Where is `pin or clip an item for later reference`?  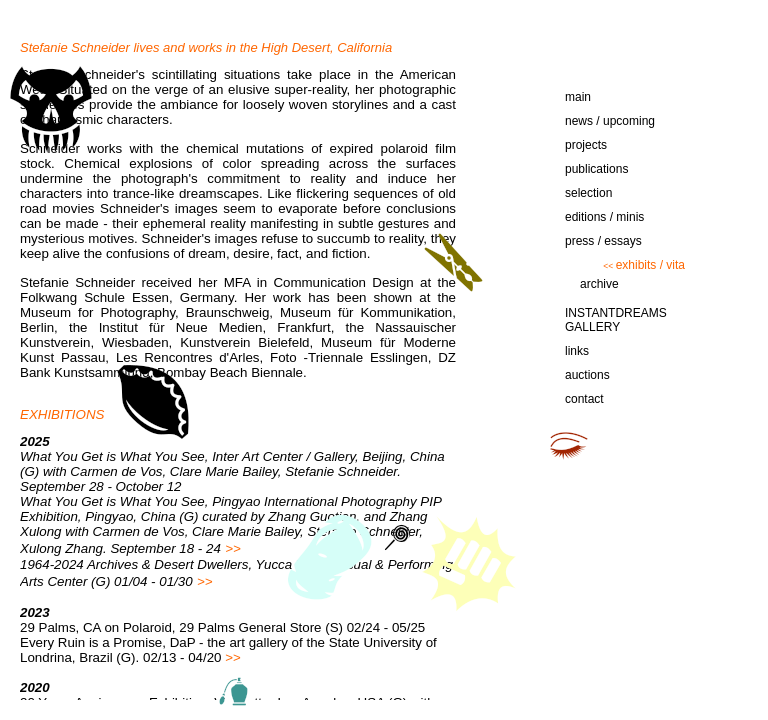 pin or clip an item for later reference is located at coordinates (453, 262).